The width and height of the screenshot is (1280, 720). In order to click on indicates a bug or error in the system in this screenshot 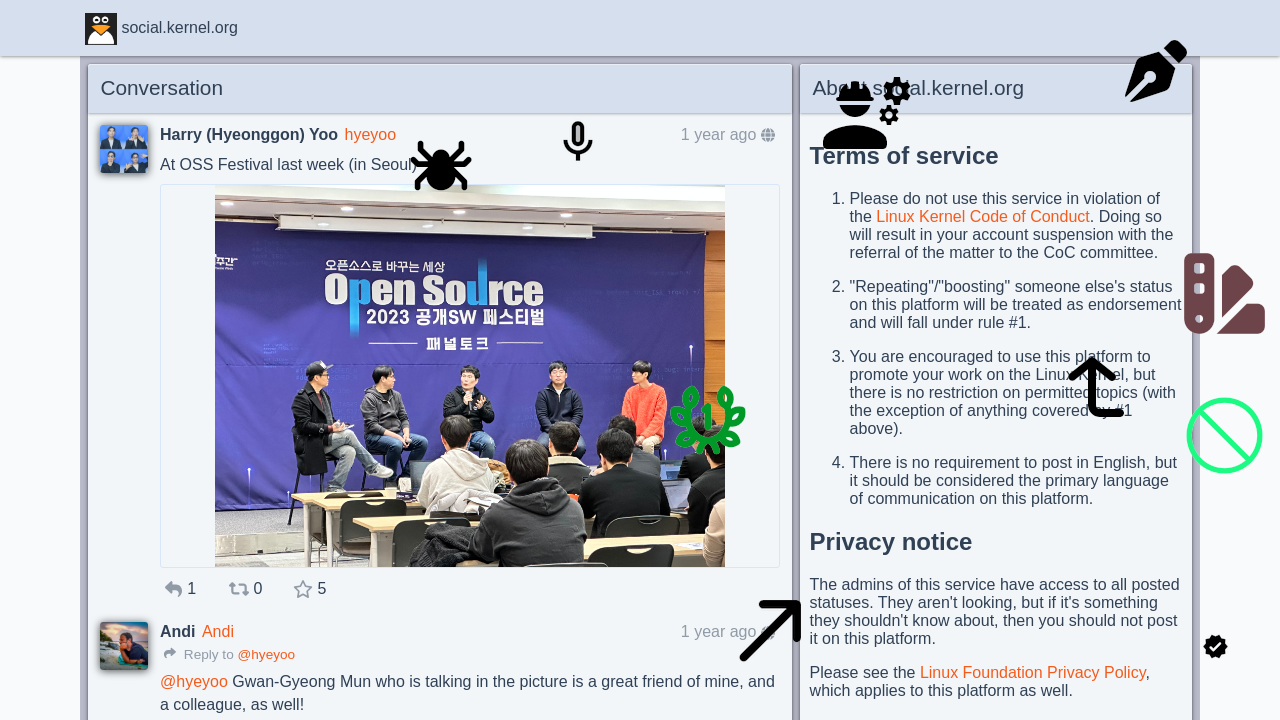, I will do `click(441, 167)`.